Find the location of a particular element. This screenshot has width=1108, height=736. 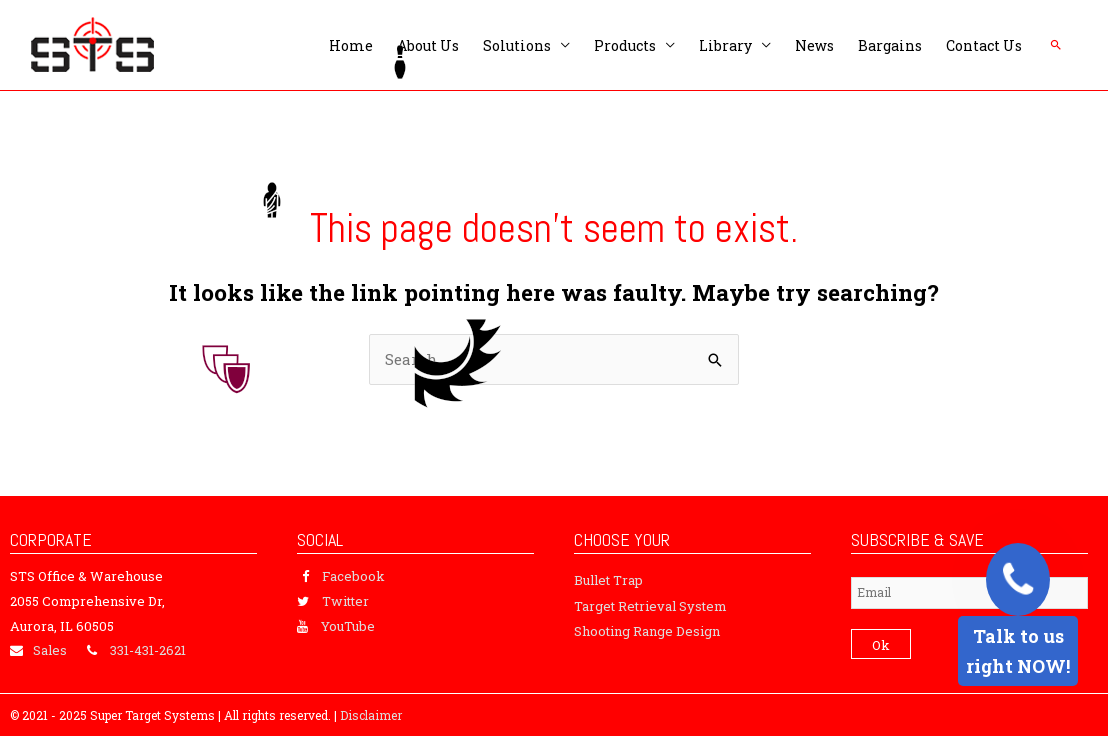

view protection history or past defenses is located at coordinates (226, 369).